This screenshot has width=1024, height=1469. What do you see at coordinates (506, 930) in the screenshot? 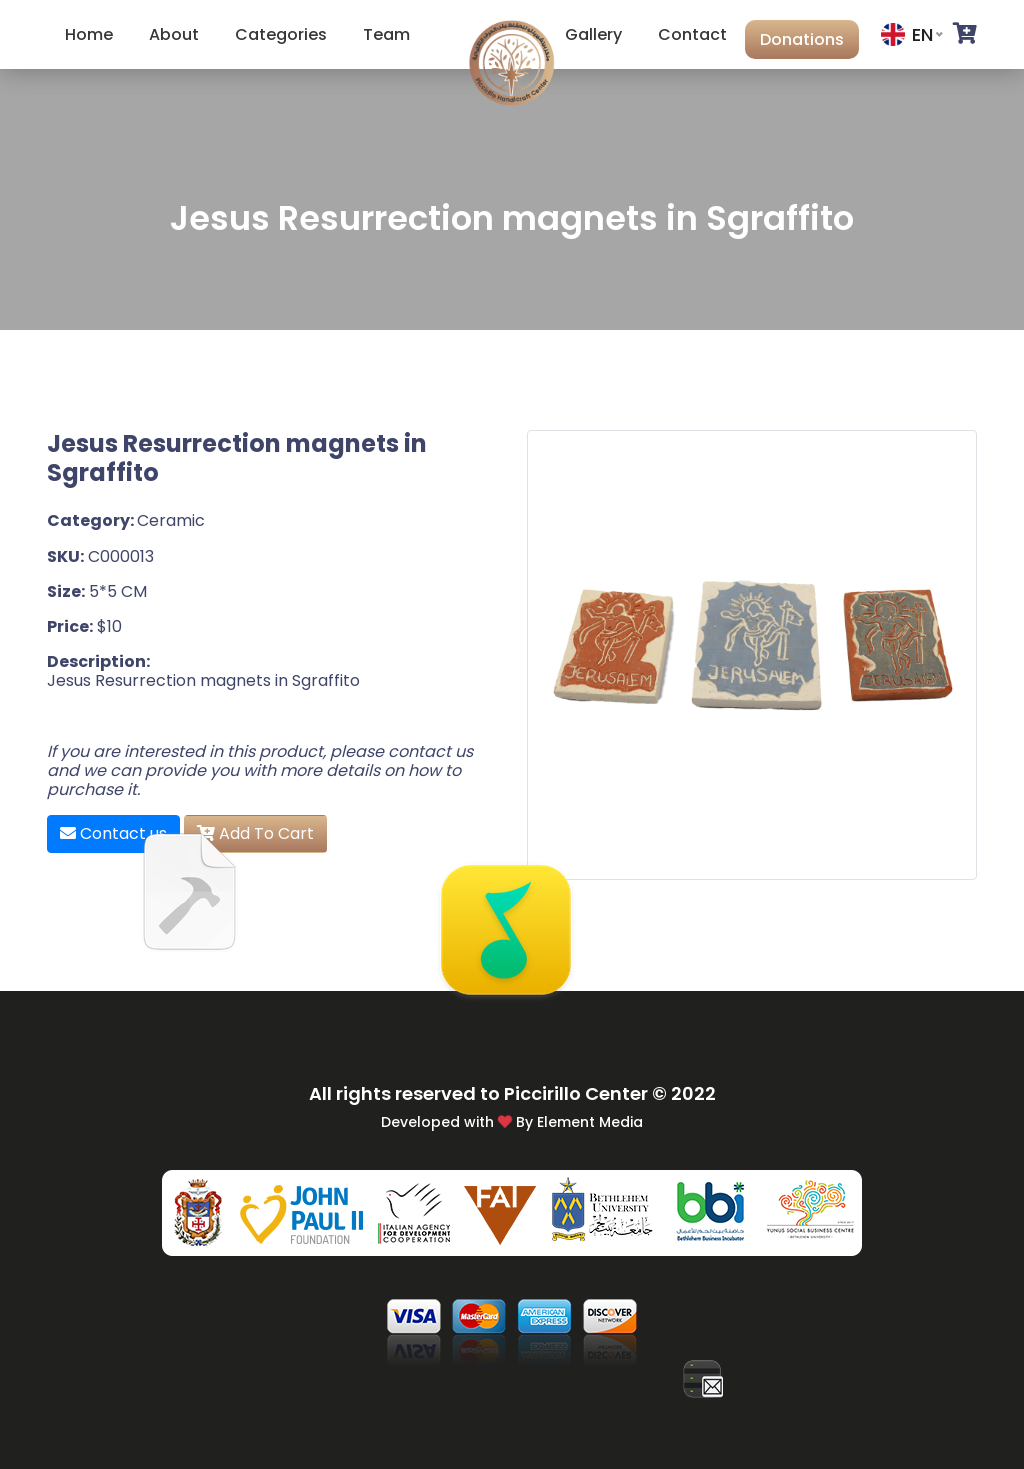
I see `open QQ Music app` at bounding box center [506, 930].